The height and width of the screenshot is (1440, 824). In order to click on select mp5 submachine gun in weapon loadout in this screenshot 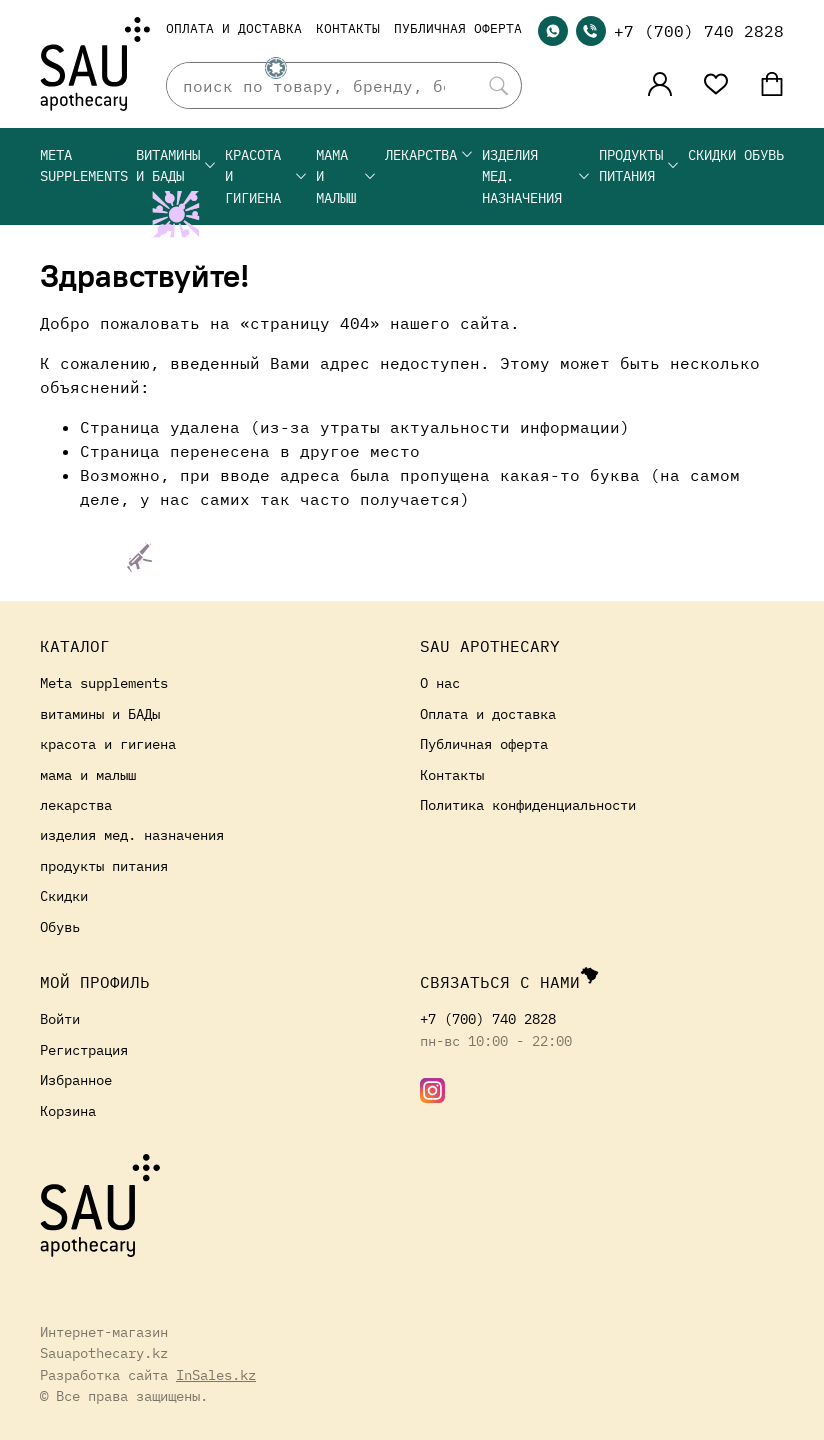, I will do `click(139, 557)`.